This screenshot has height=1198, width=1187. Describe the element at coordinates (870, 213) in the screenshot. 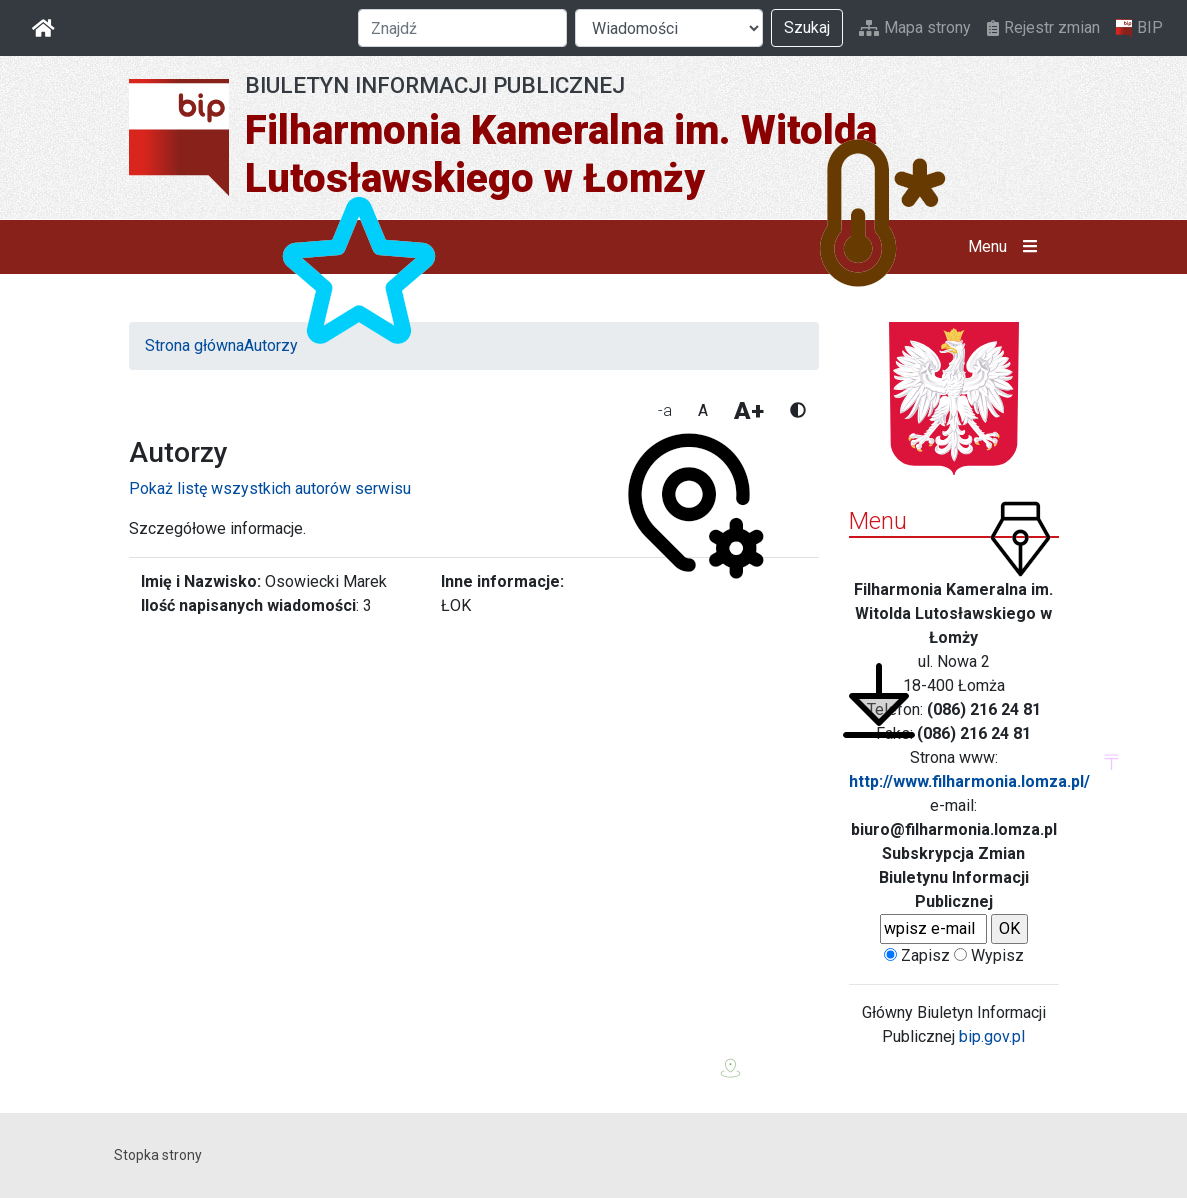

I see `indicates low temperature or cold conditions` at that location.